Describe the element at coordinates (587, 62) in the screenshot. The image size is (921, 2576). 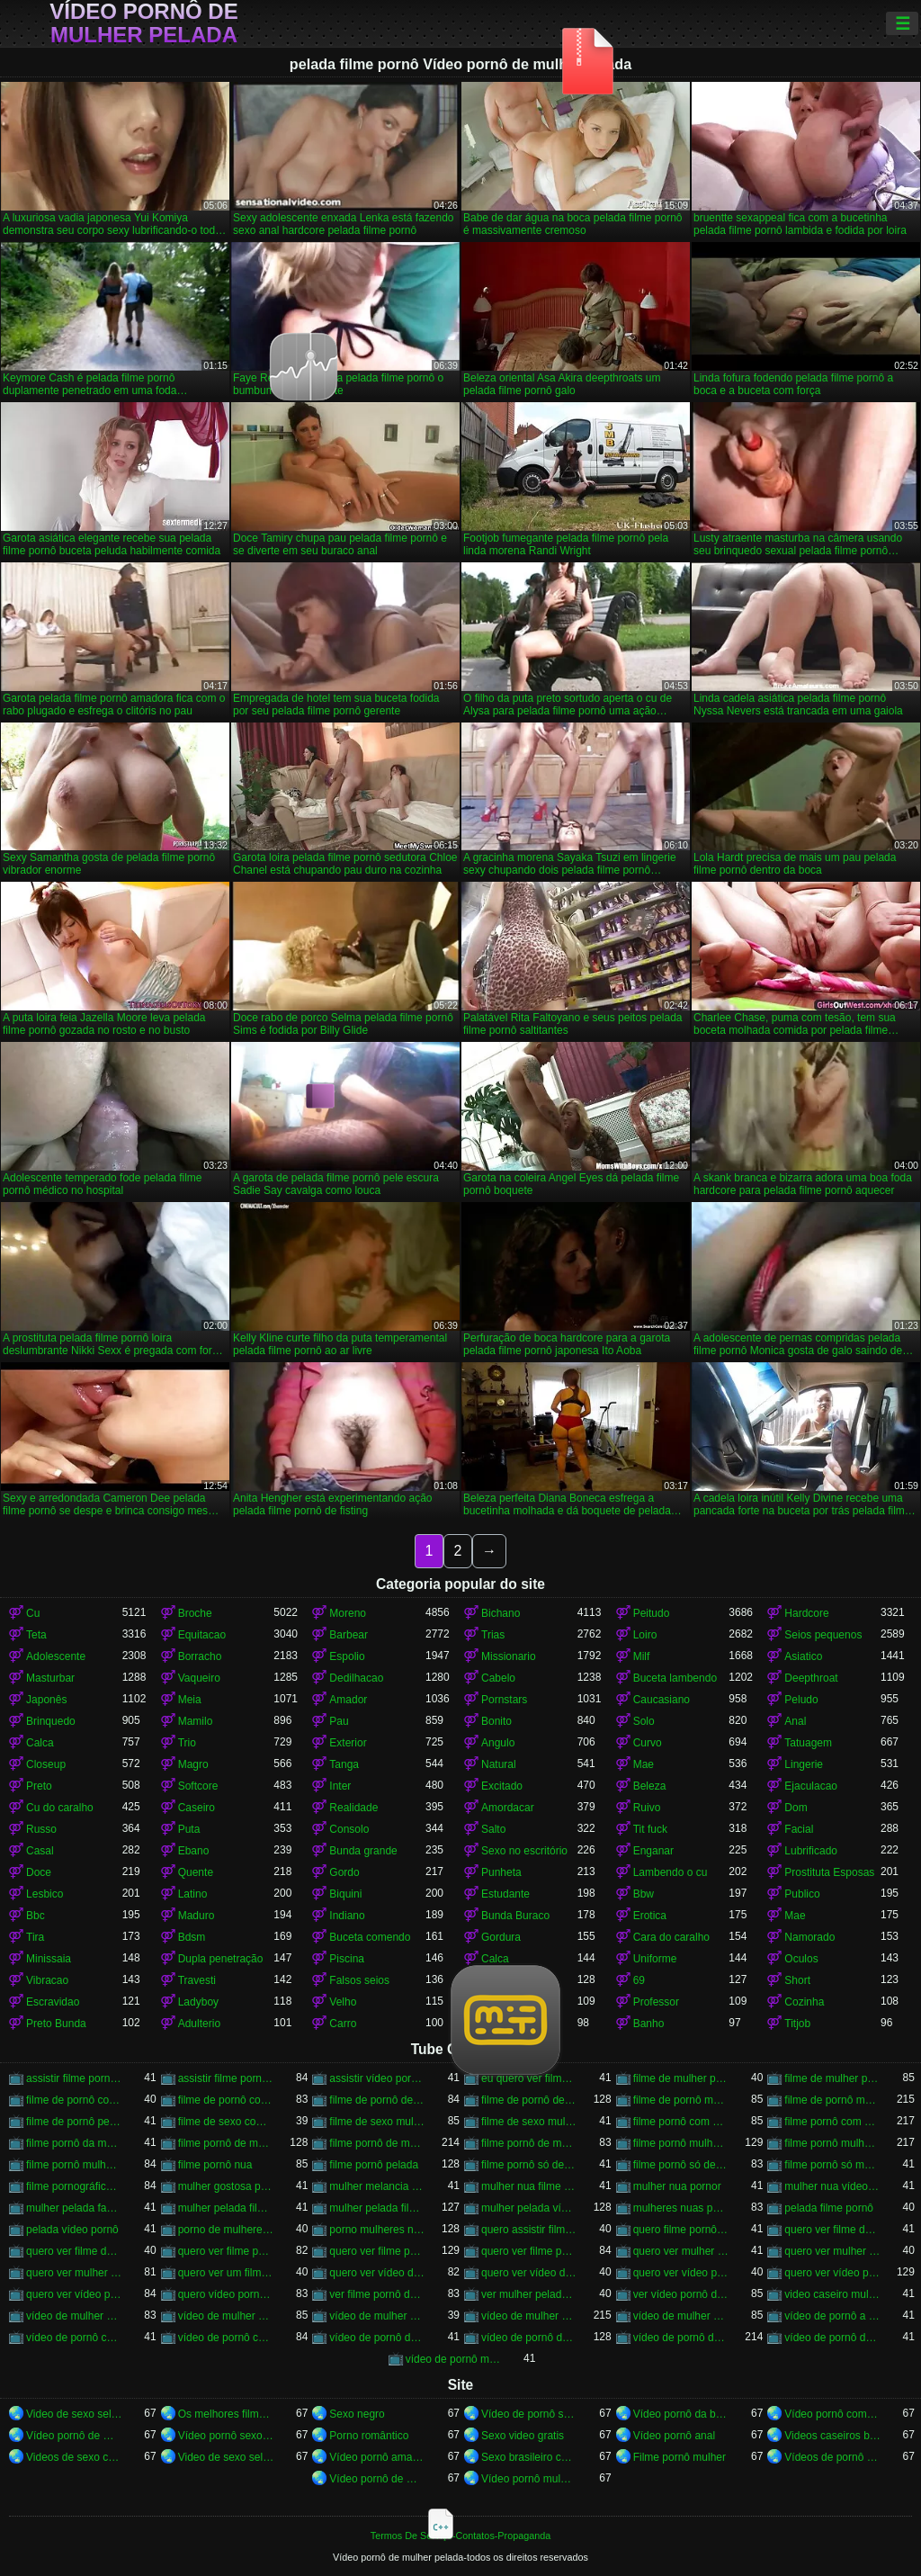
I see `an lzop compressed archive file` at that location.